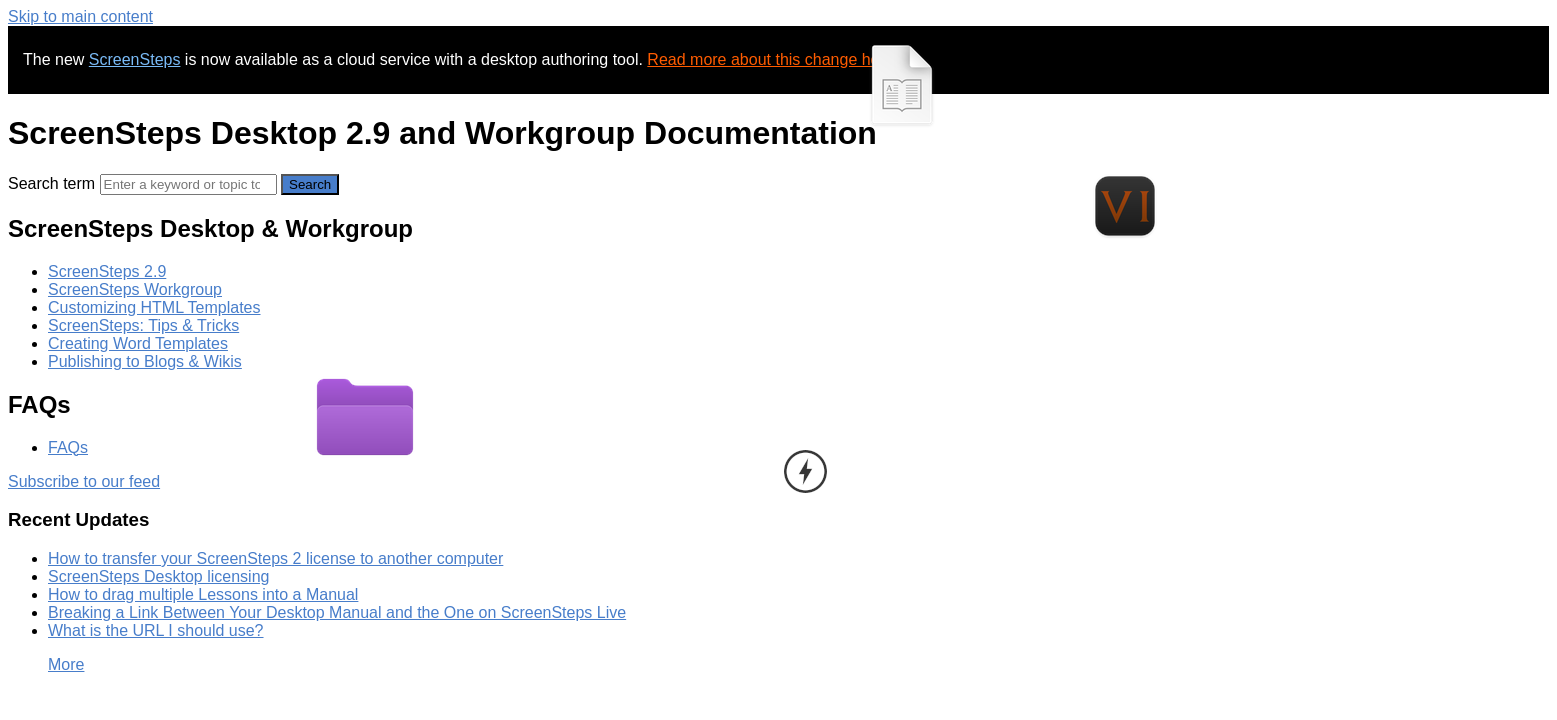 This screenshot has width=1557, height=720. I want to click on access power and battery settings, so click(805, 471).